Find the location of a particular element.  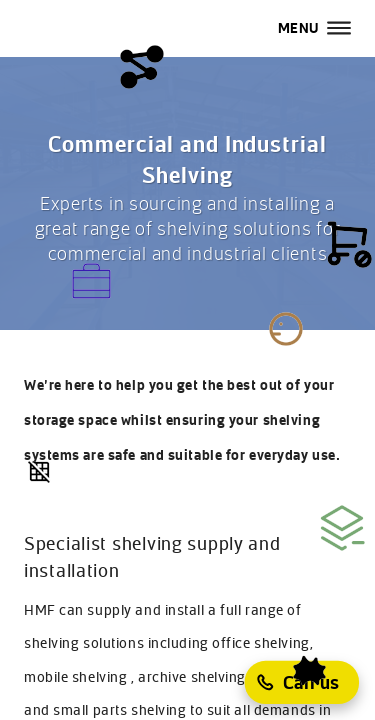

access work or business documents is located at coordinates (91, 282).